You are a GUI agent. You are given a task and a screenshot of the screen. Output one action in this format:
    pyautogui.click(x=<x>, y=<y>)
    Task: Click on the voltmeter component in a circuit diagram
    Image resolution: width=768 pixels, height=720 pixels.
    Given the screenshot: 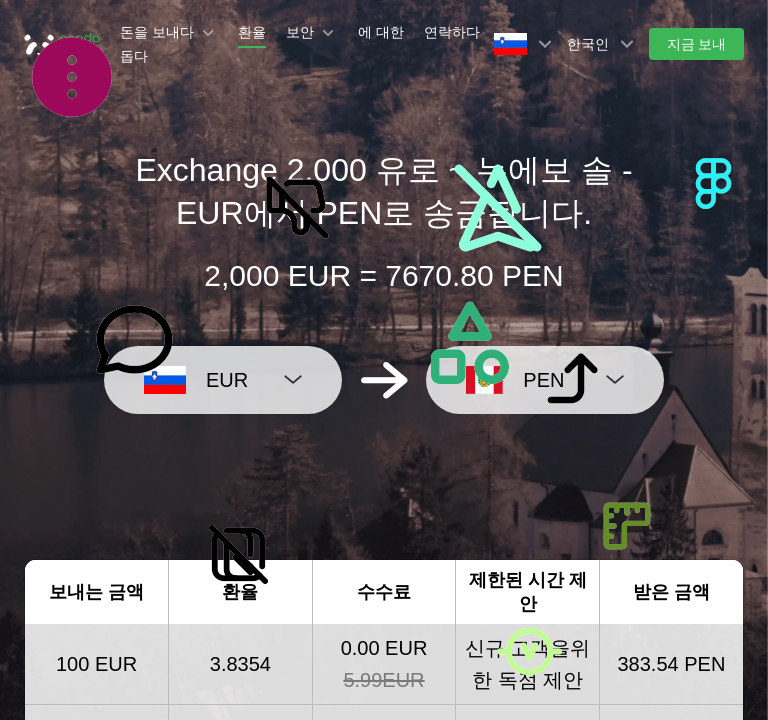 What is the action you would take?
    pyautogui.click(x=529, y=651)
    